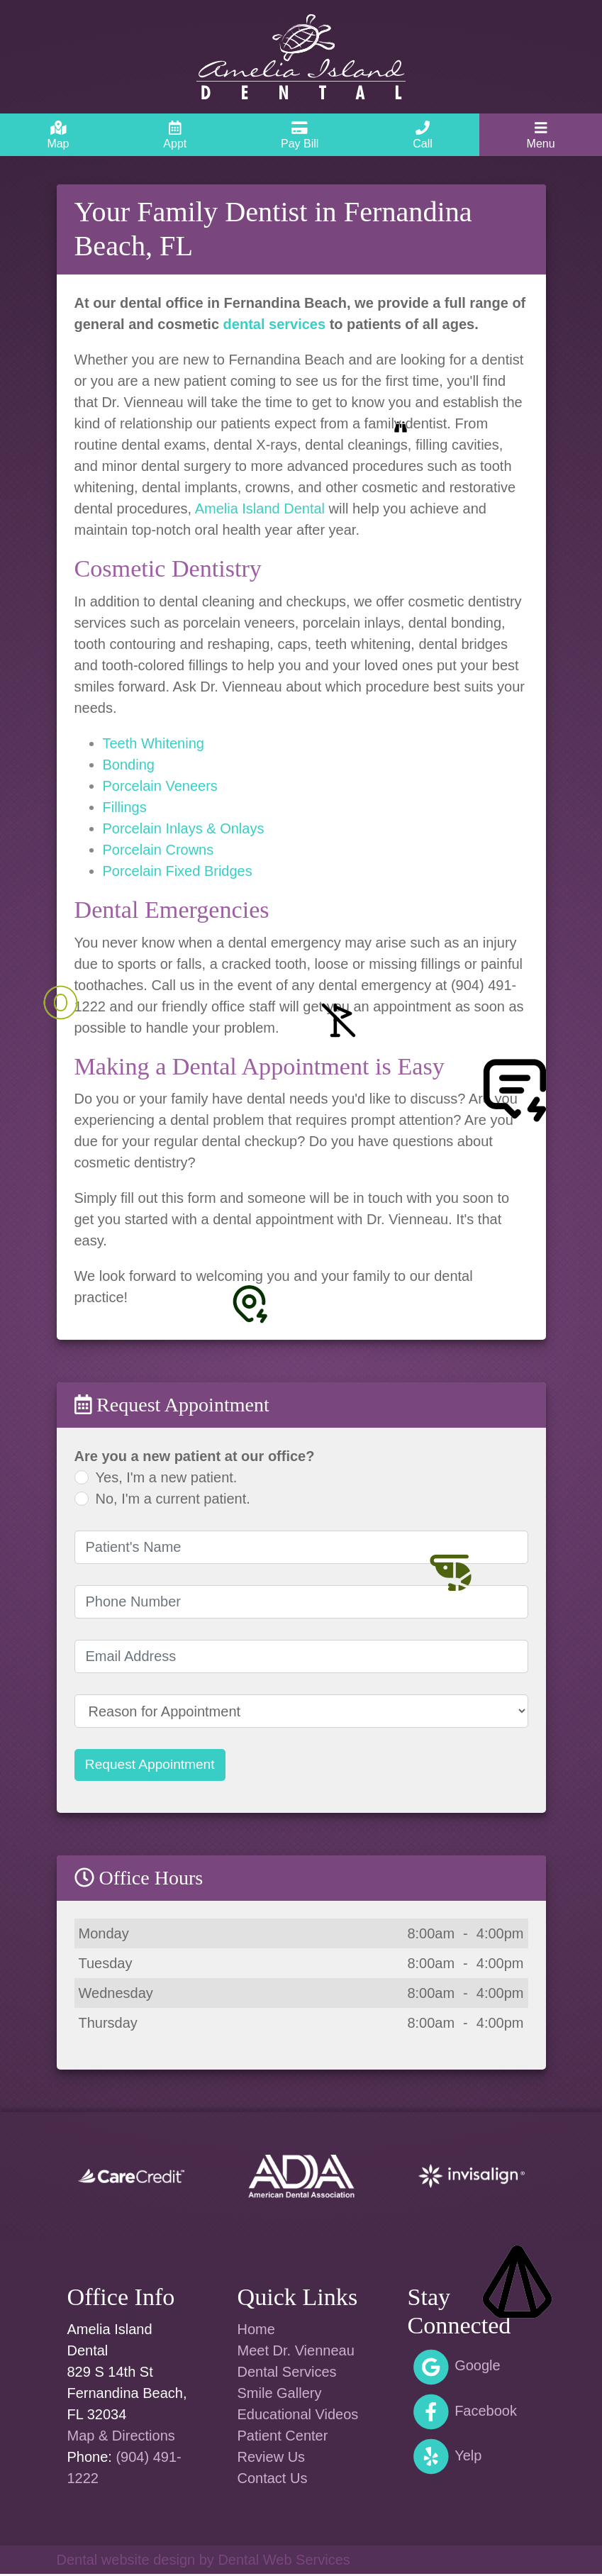  I want to click on search or explore content, so click(401, 427).